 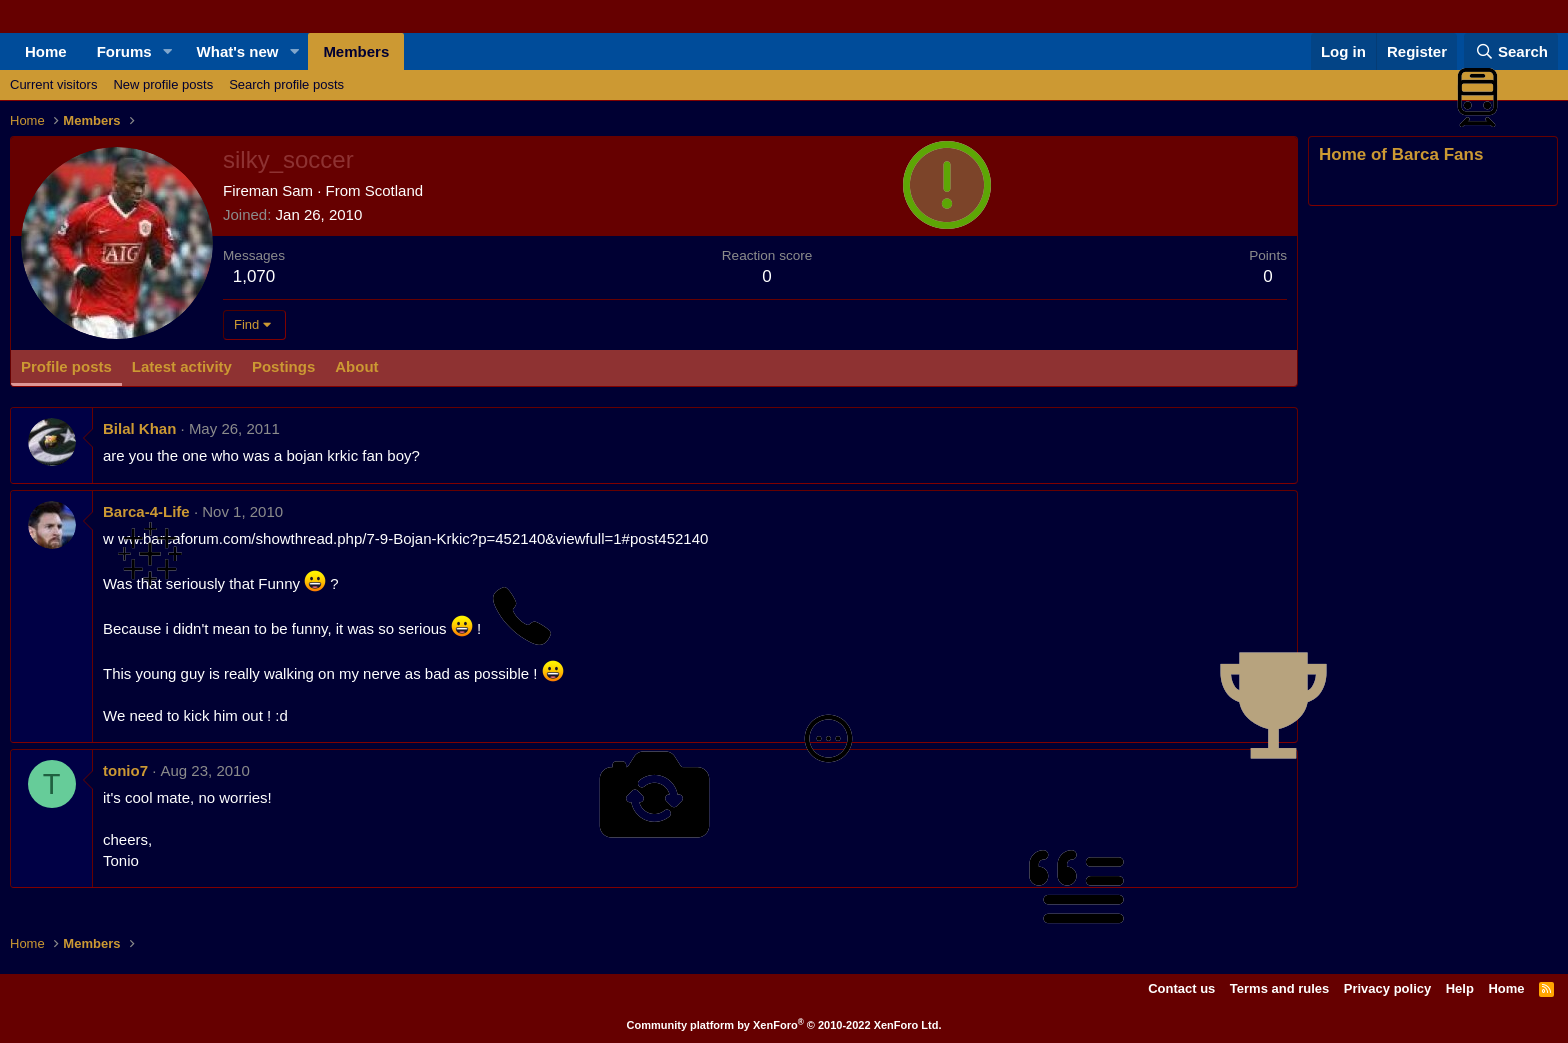 What do you see at coordinates (1273, 705) in the screenshot?
I see `view your achievements or awards` at bounding box center [1273, 705].